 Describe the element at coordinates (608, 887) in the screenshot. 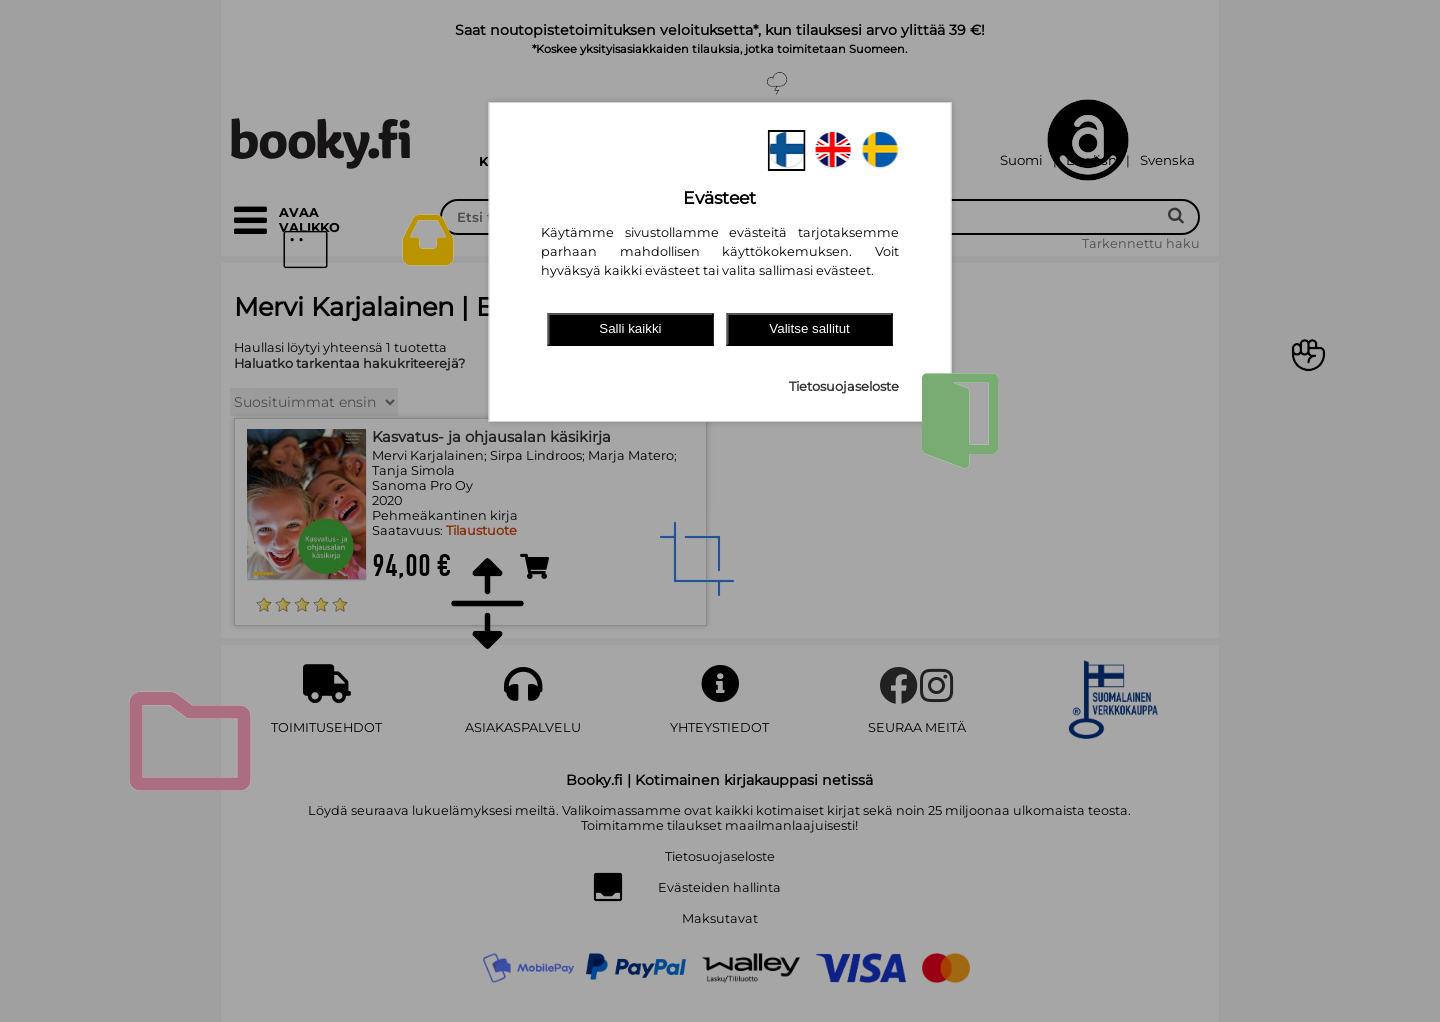

I see `access your inbox or messages` at that location.